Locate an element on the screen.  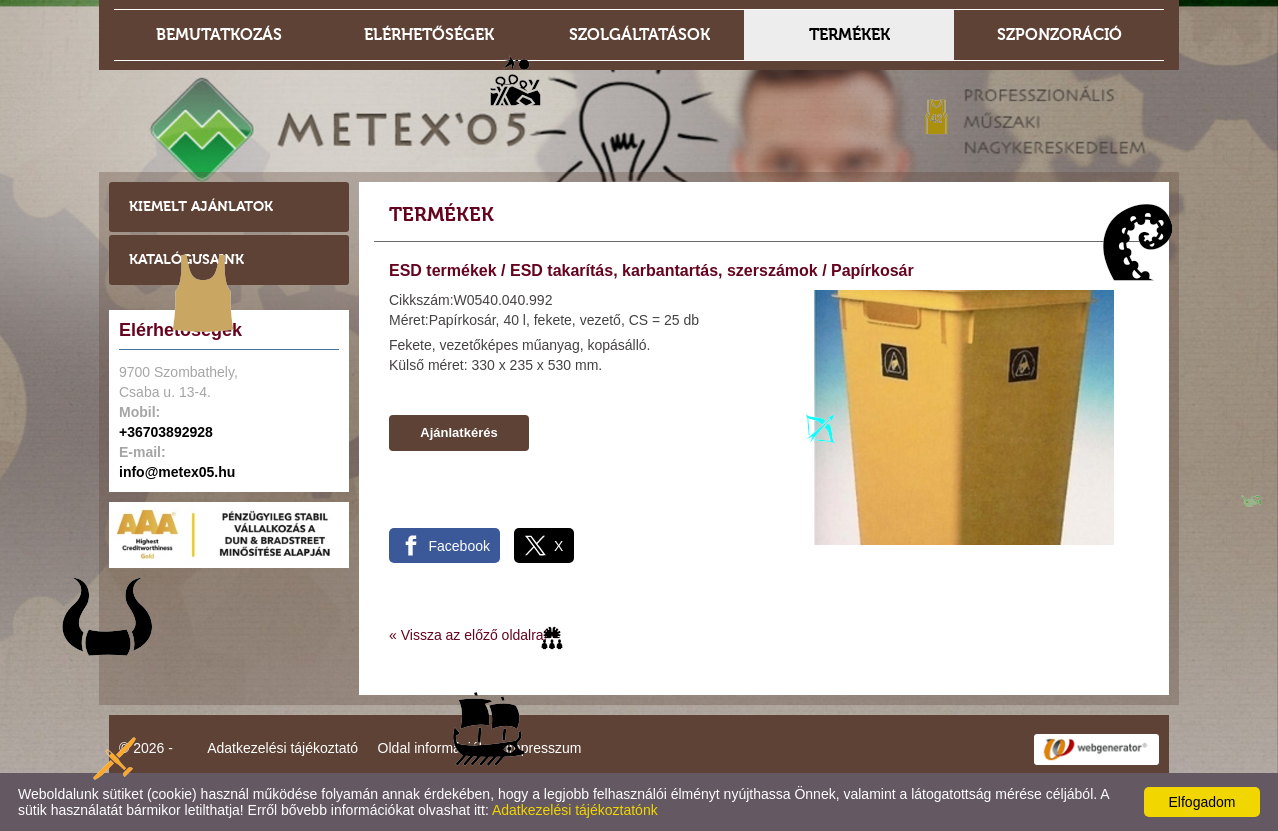
start recording video is located at coordinates (1251, 501).